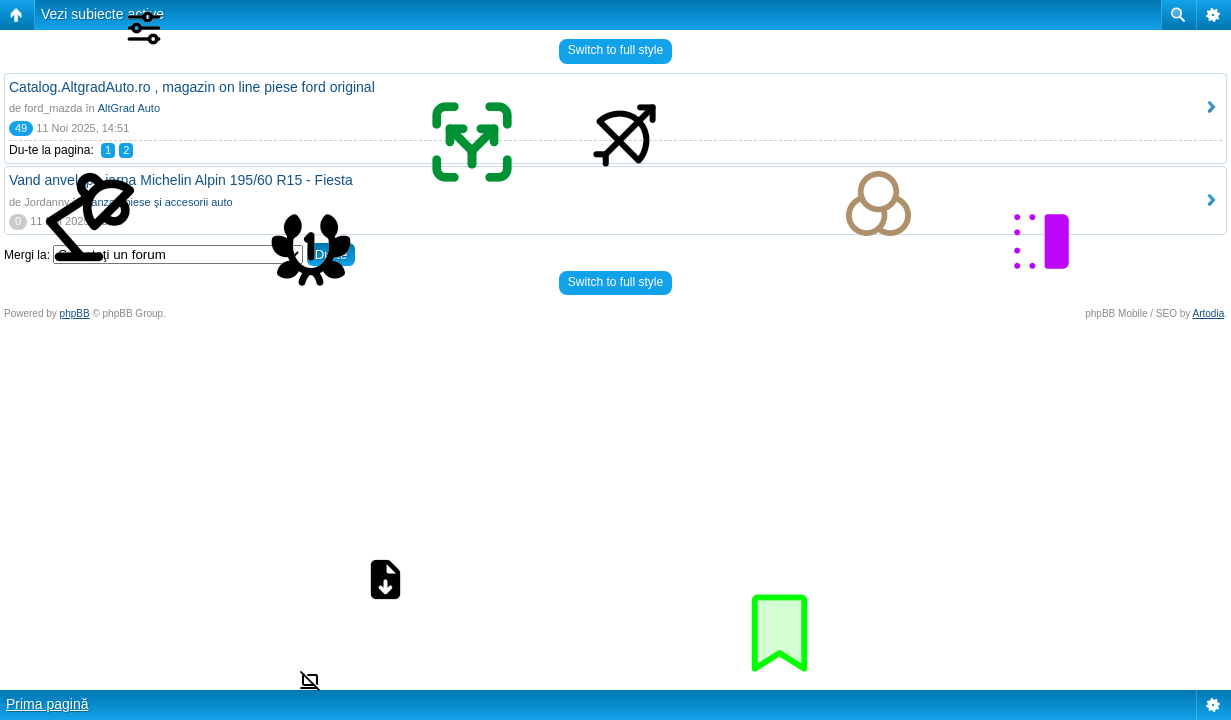 The image size is (1231, 720). What do you see at coordinates (624, 135) in the screenshot?
I see `archery or bow-related feature` at bounding box center [624, 135].